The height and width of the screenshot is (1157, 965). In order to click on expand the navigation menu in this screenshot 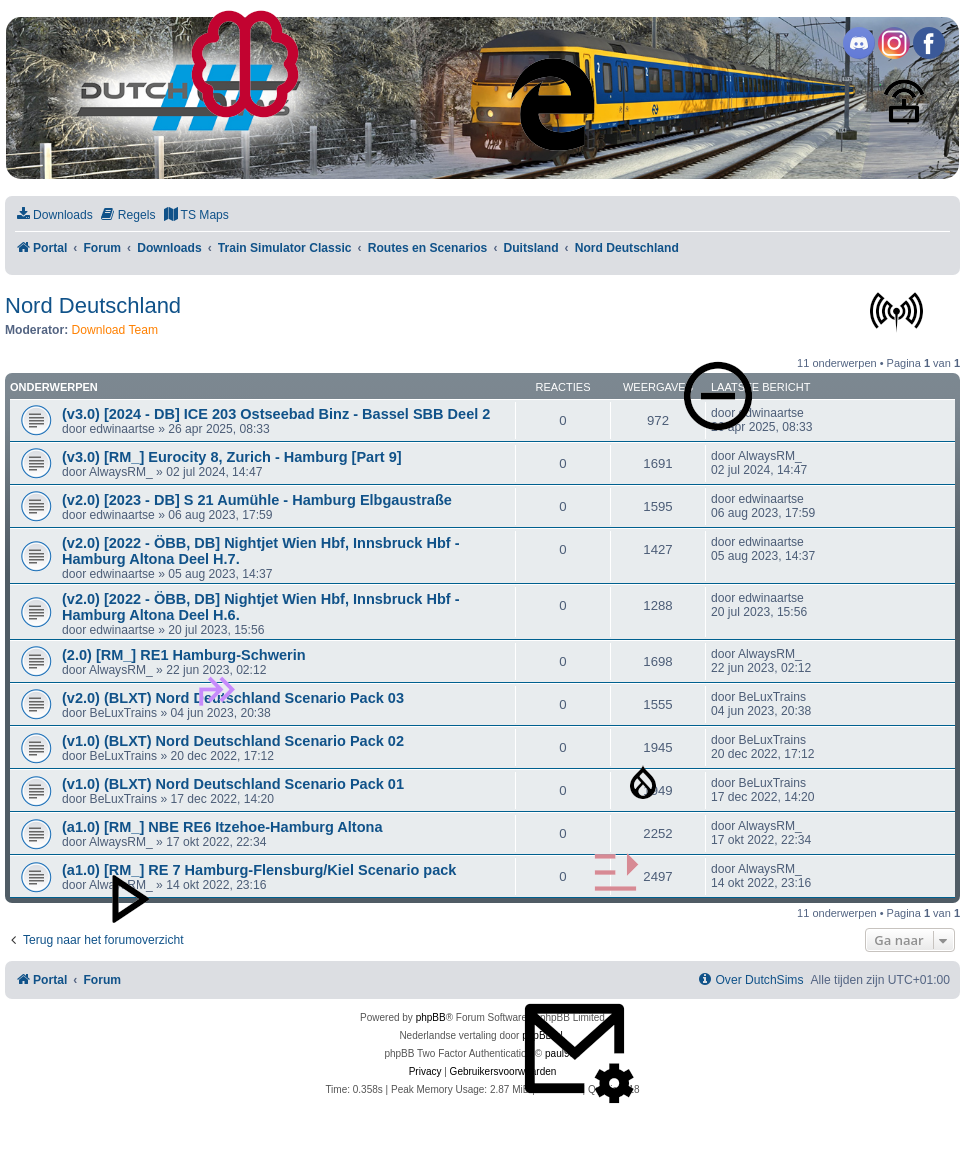, I will do `click(615, 872)`.